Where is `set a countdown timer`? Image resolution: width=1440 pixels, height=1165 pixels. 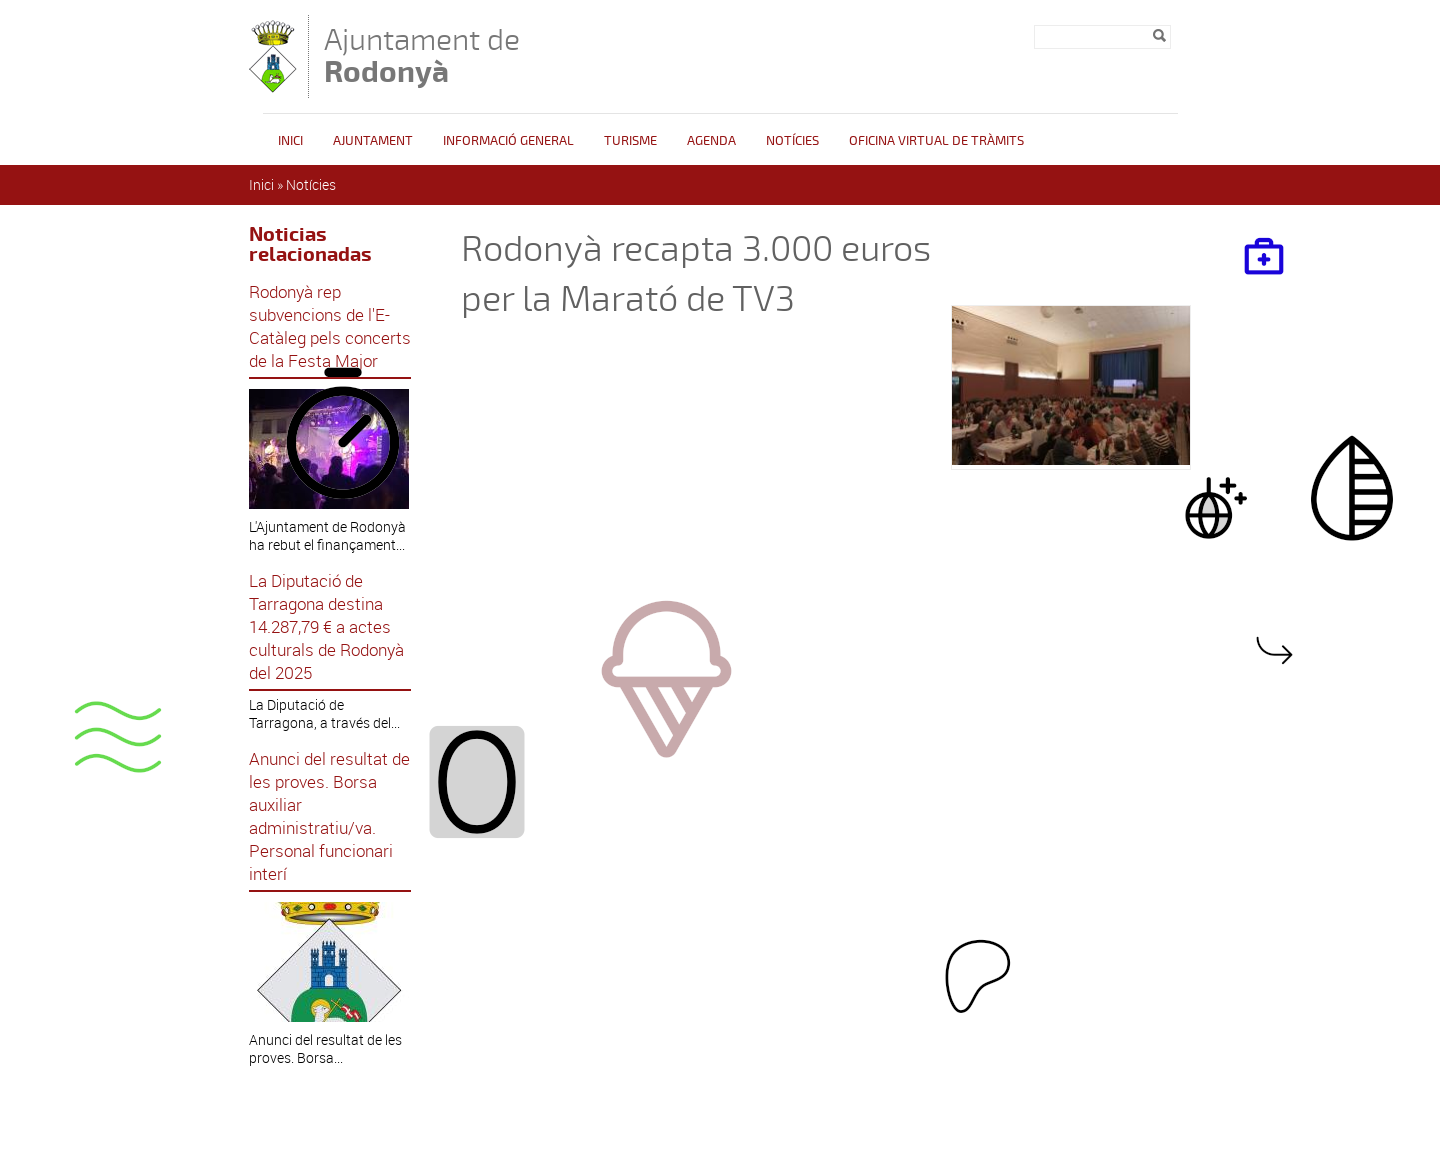 set a countdown timer is located at coordinates (343, 438).